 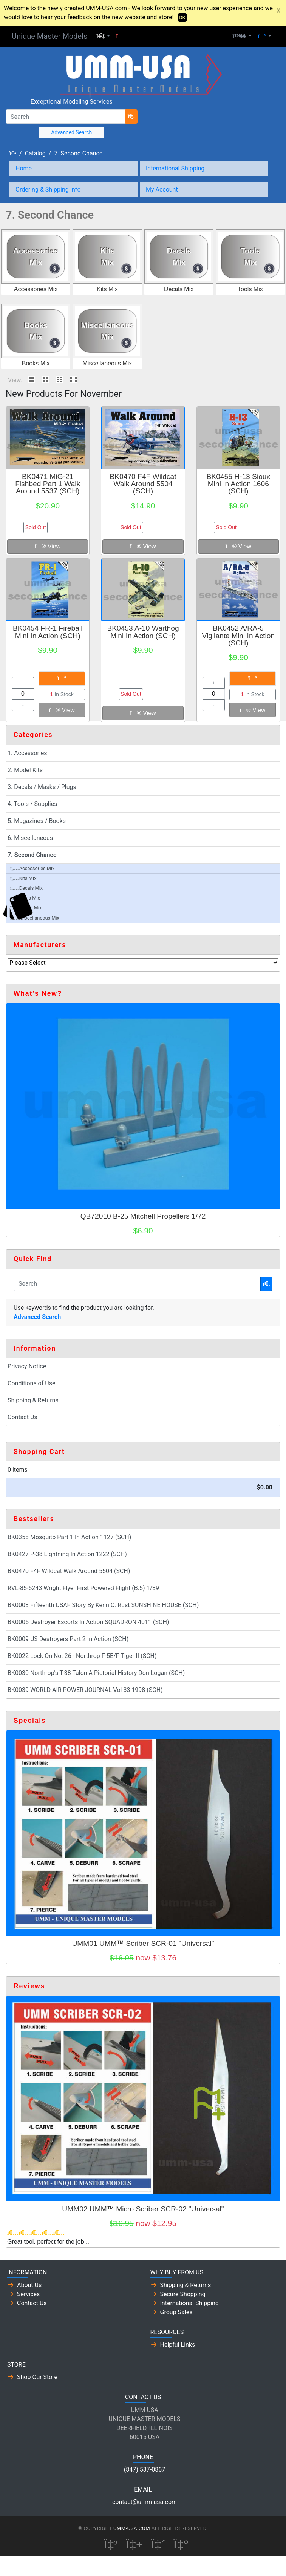 What do you see at coordinates (207, 2102) in the screenshot?
I see `add a new flag or bookmark` at bounding box center [207, 2102].